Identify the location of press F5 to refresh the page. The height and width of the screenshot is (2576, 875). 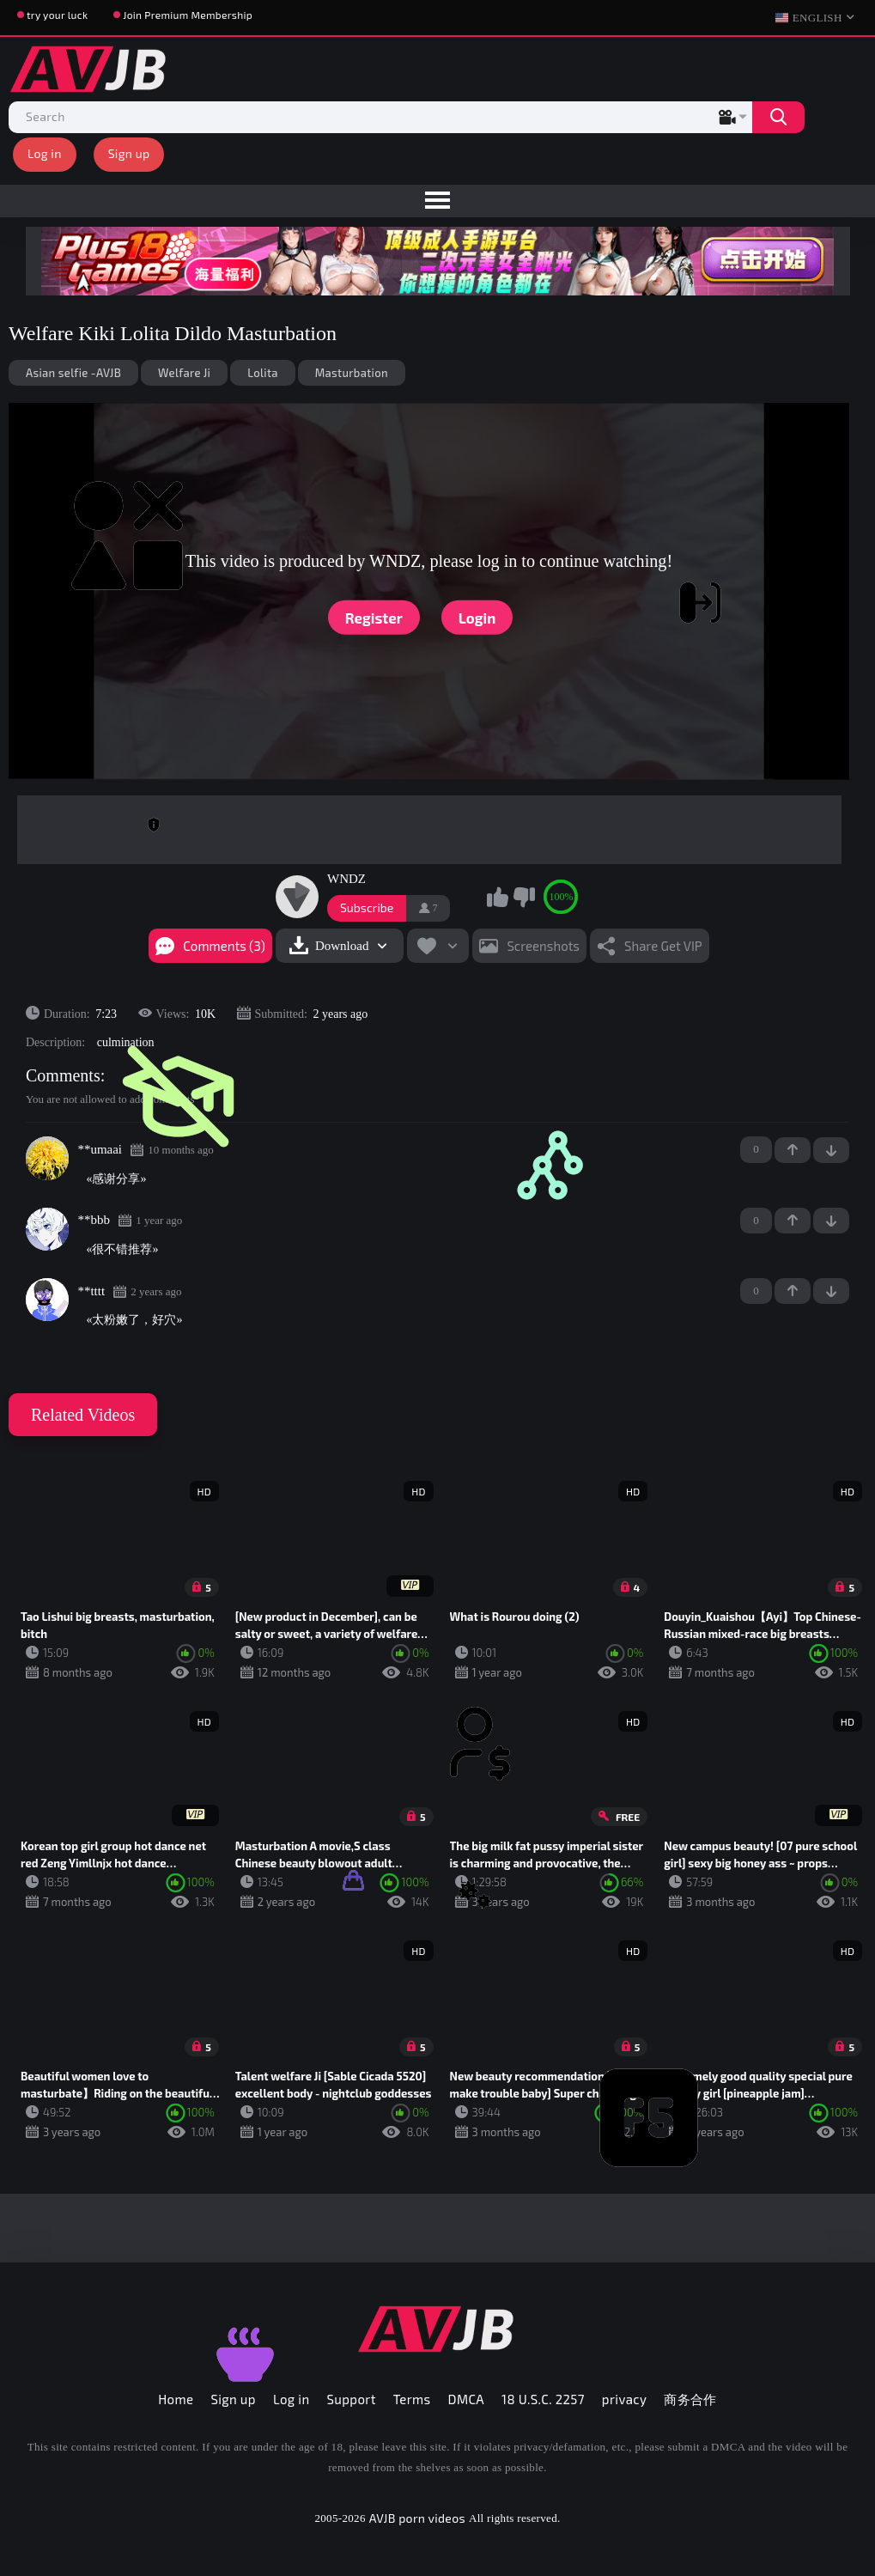
(648, 2117).